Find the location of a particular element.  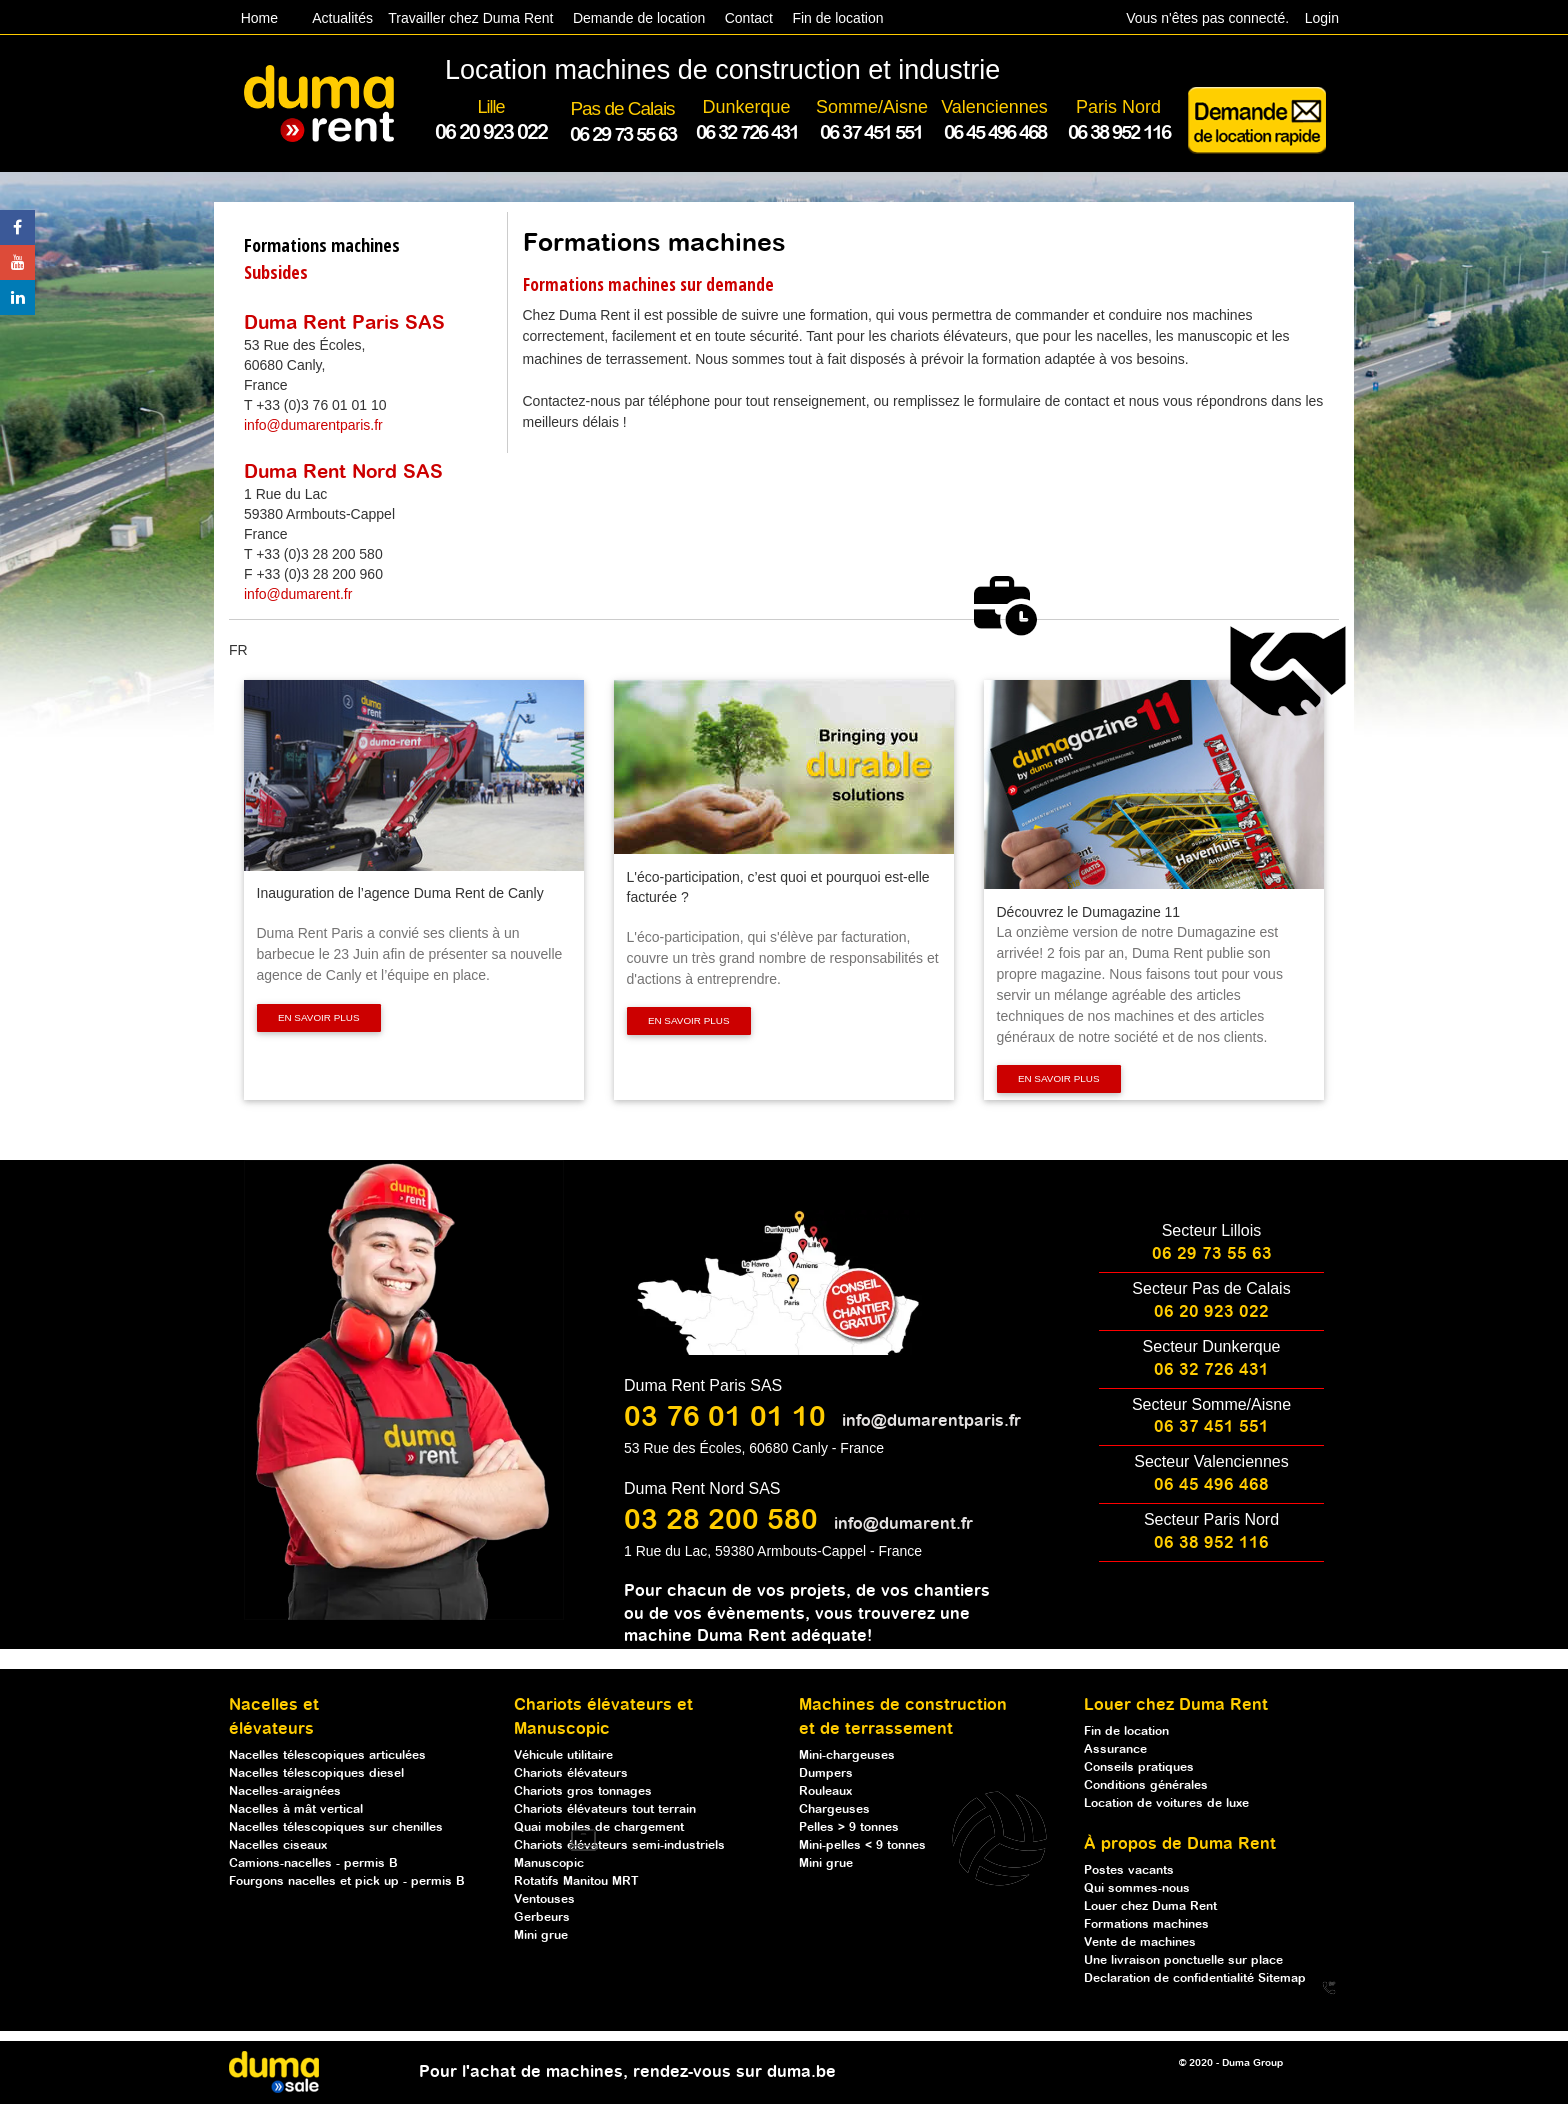

switch to desktop view is located at coordinates (583, 1839).